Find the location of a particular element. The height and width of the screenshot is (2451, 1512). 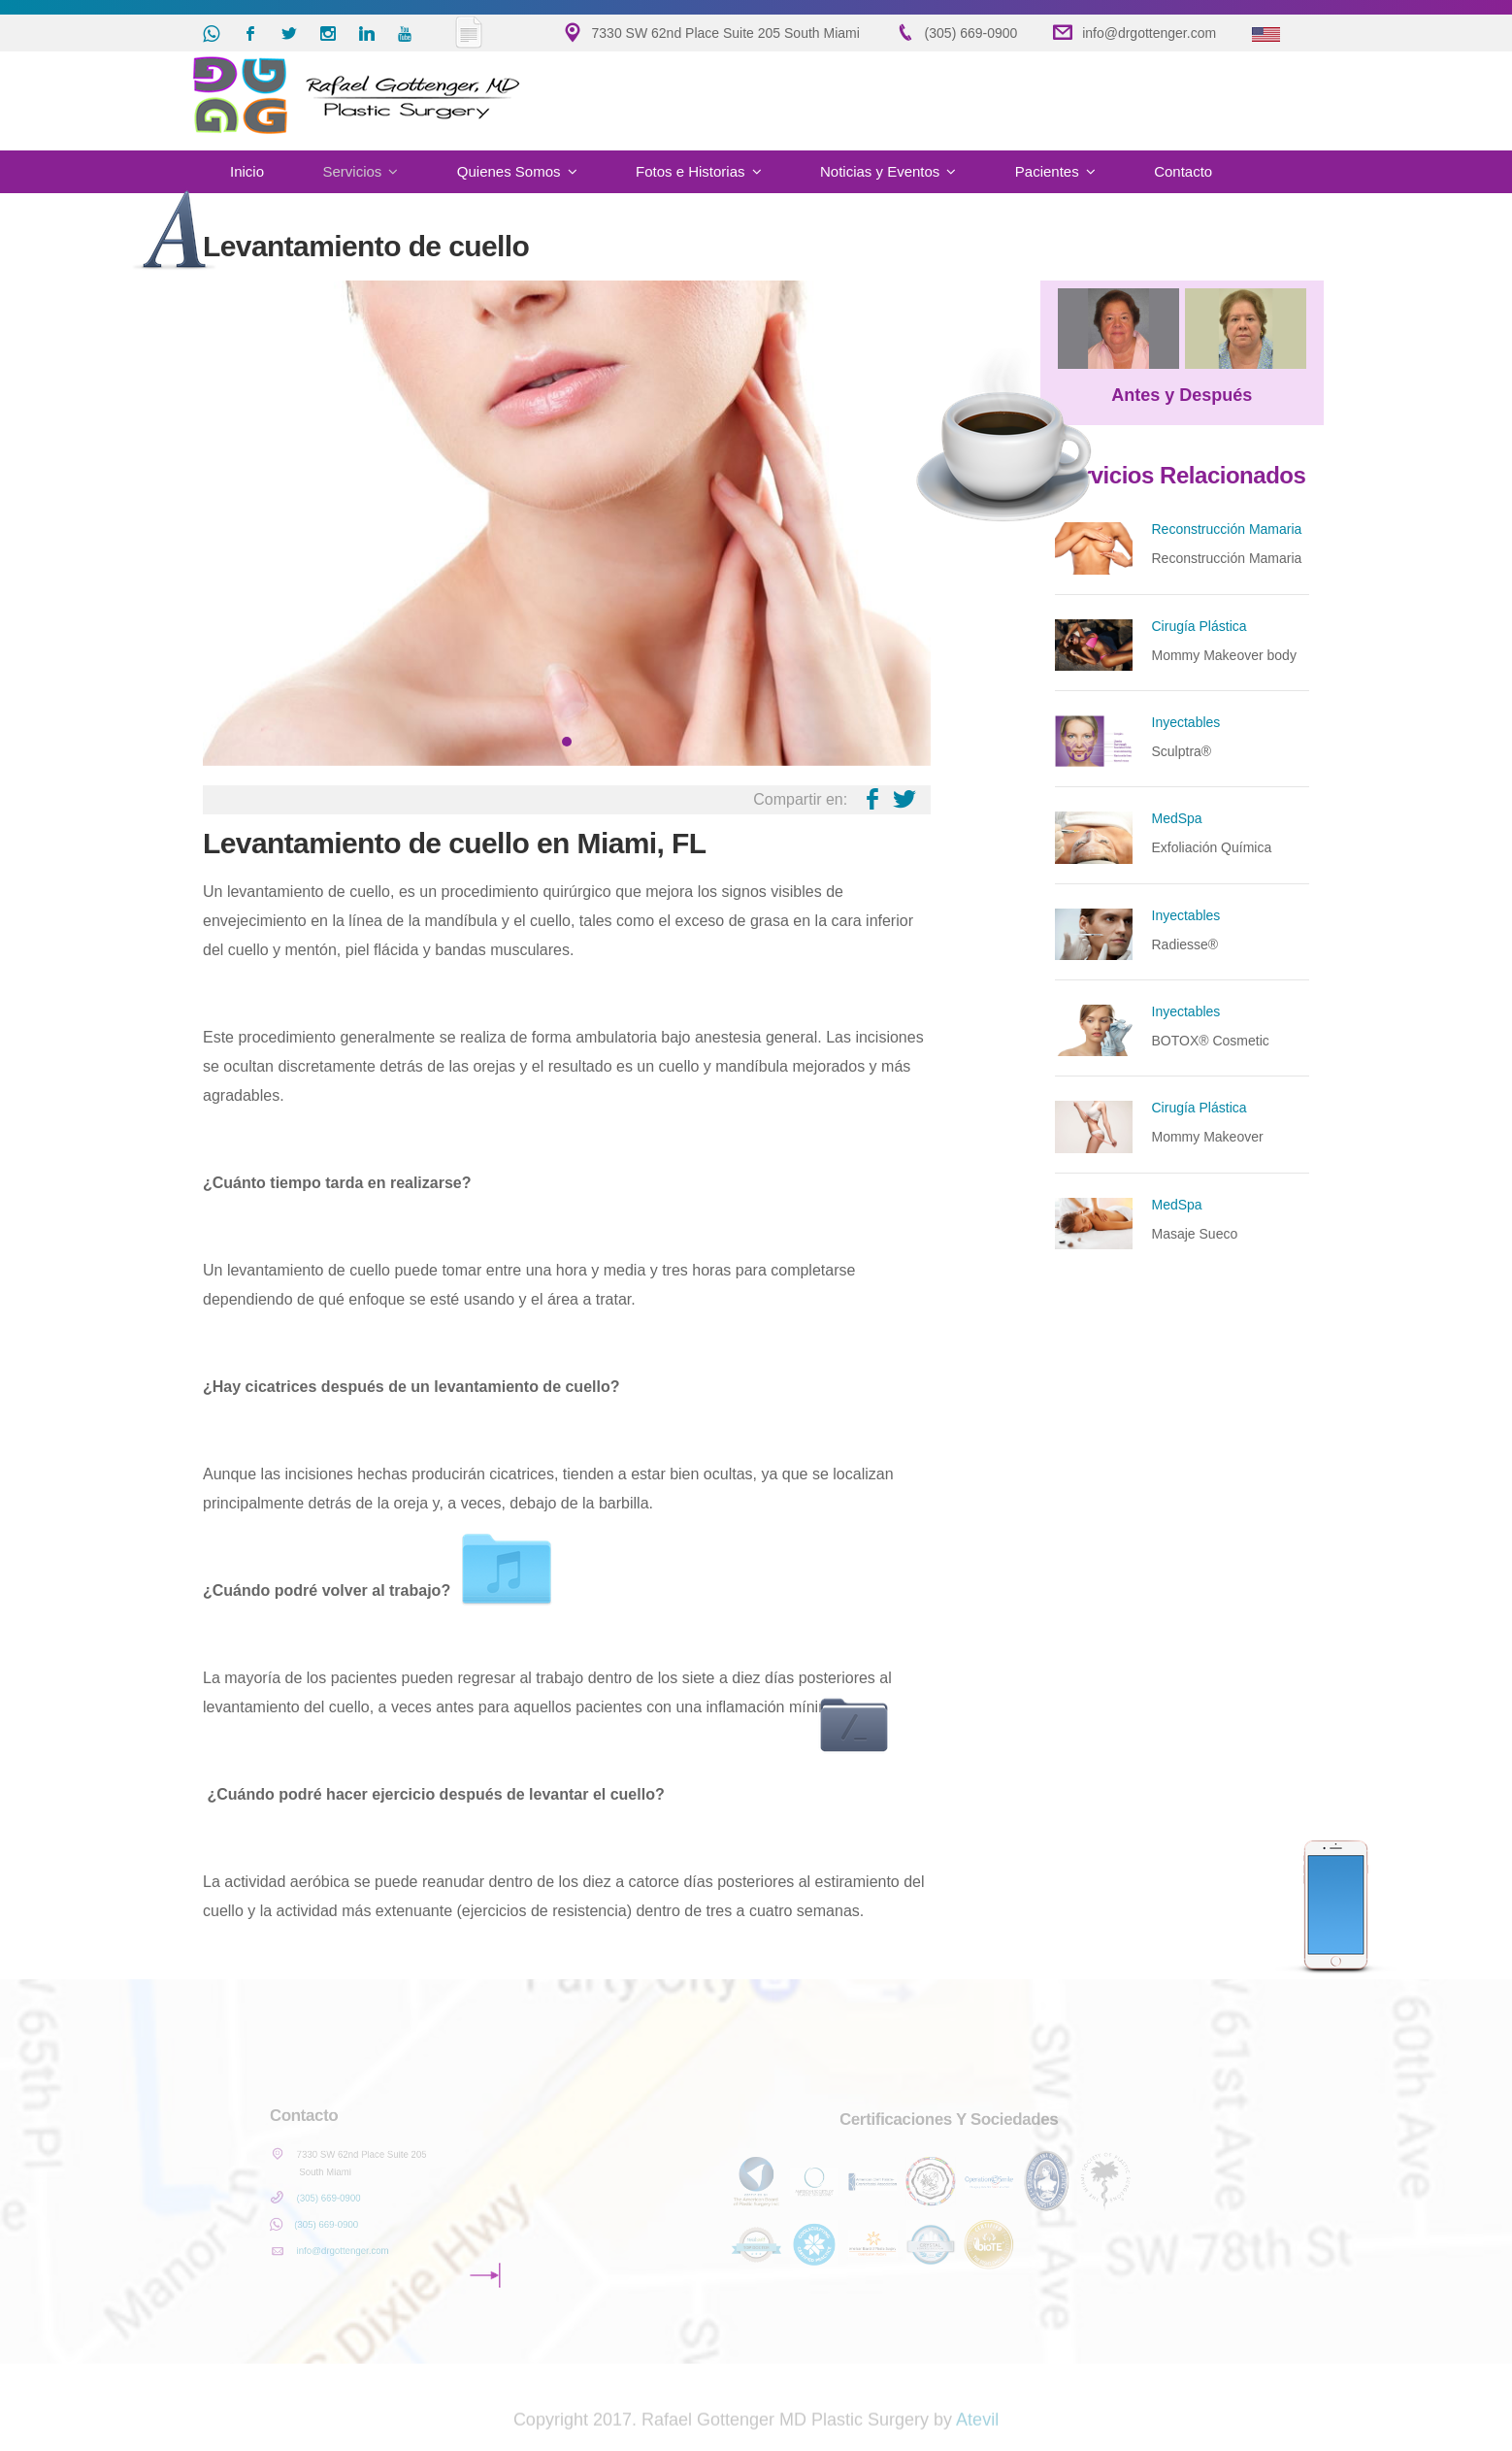

open your music folder is located at coordinates (507, 1569).